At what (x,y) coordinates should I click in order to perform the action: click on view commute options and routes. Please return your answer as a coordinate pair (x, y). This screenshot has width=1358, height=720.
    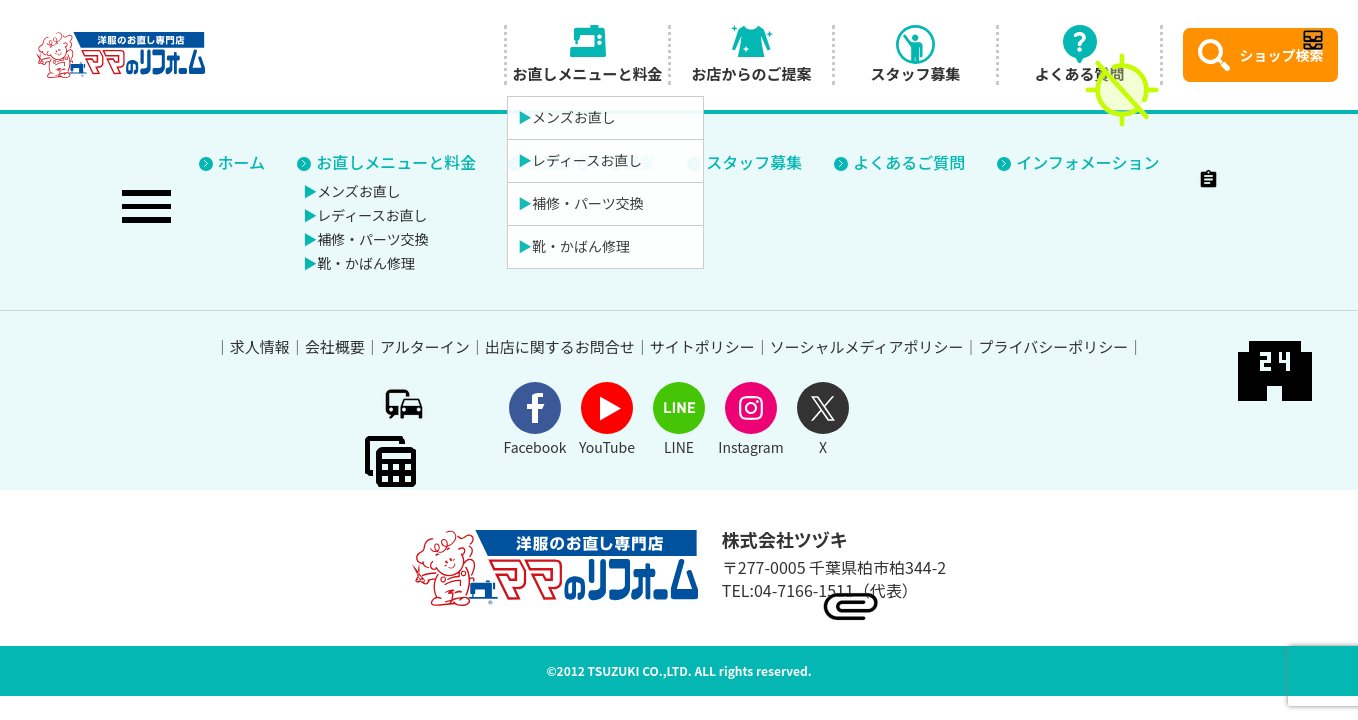
    Looking at the image, I should click on (404, 404).